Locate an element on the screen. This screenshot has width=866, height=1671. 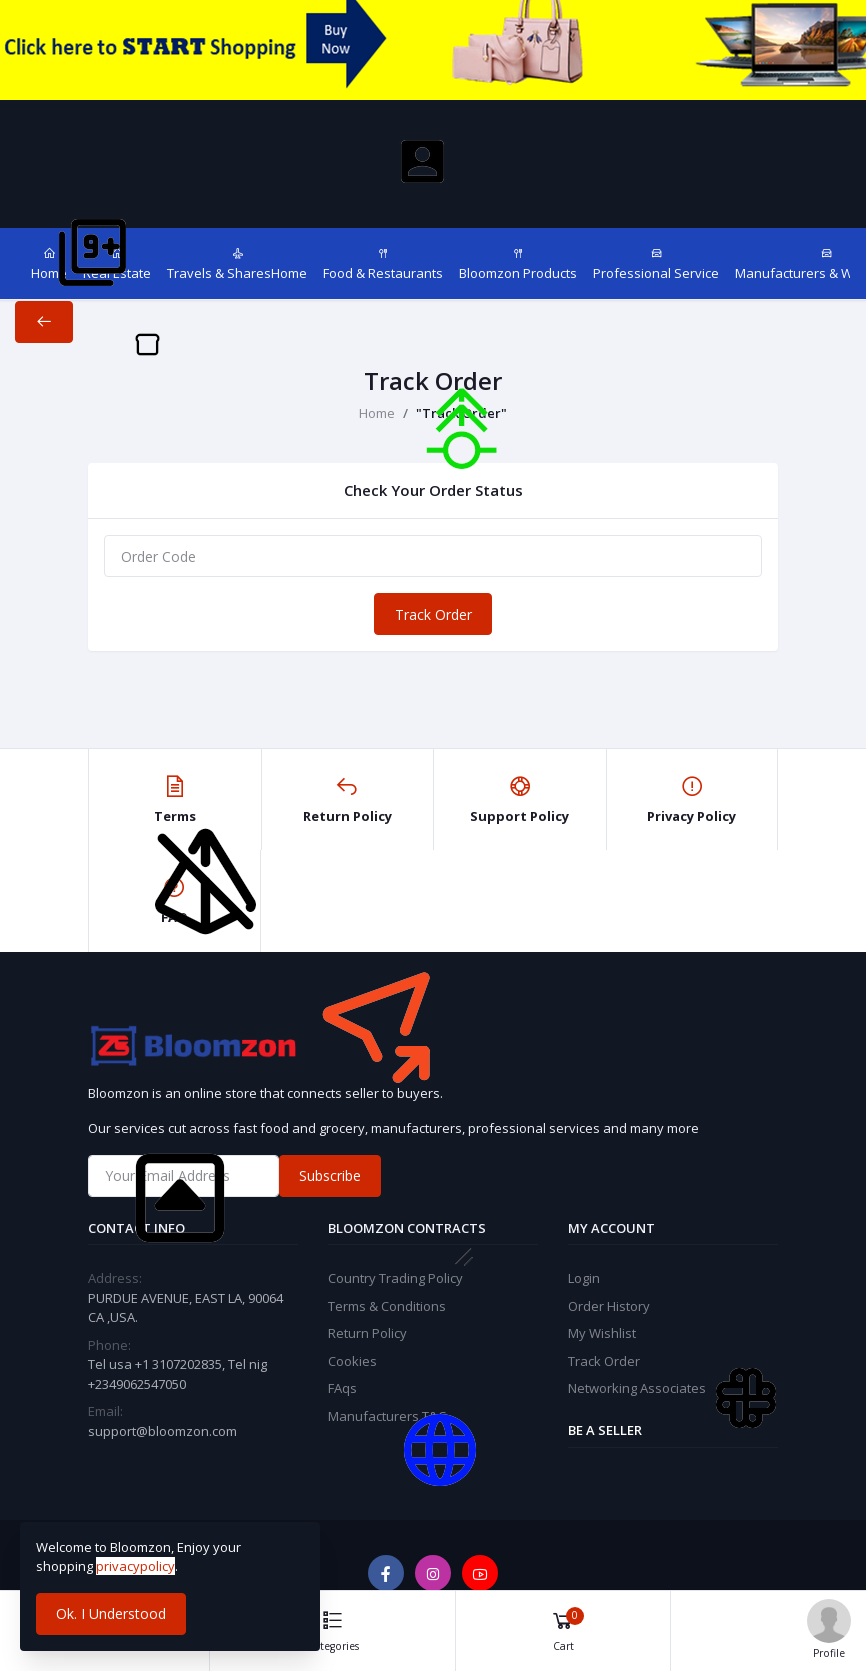
disable or hide pyramid view is located at coordinates (205, 881).